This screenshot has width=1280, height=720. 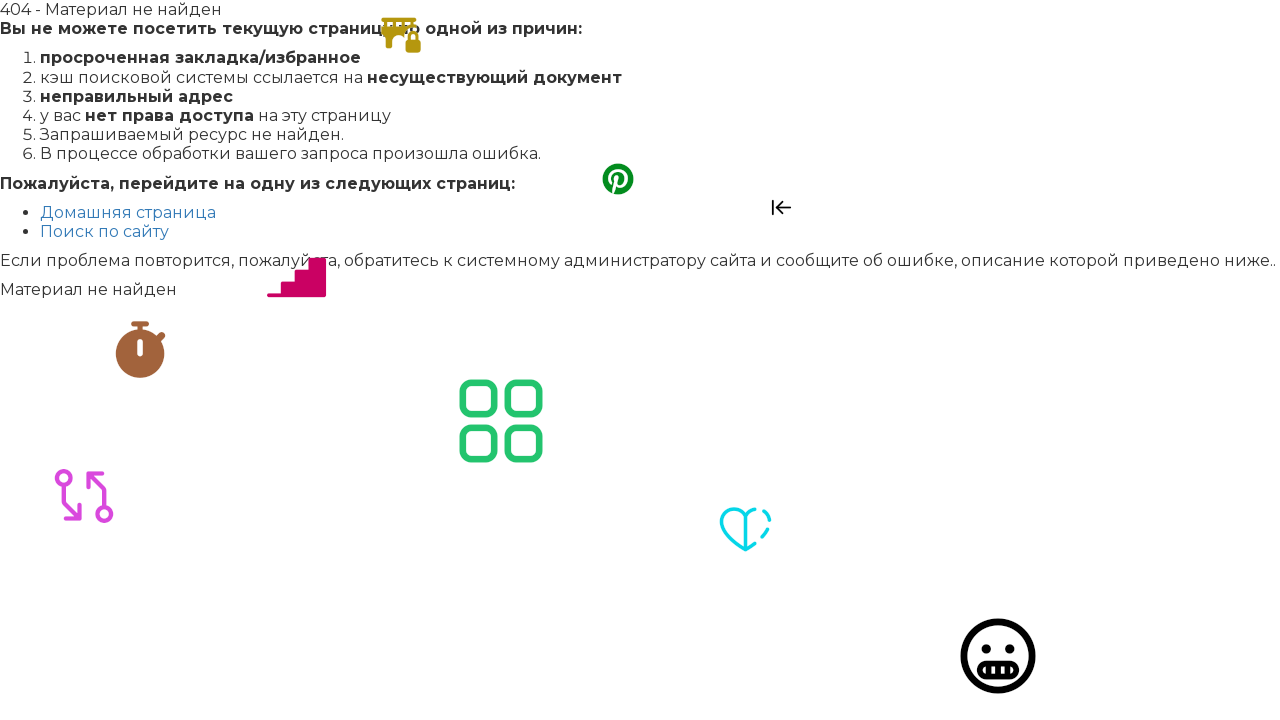 What do you see at coordinates (781, 207) in the screenshot?
I see `navigate to the beginning of content` at bounding box center [781, 207].